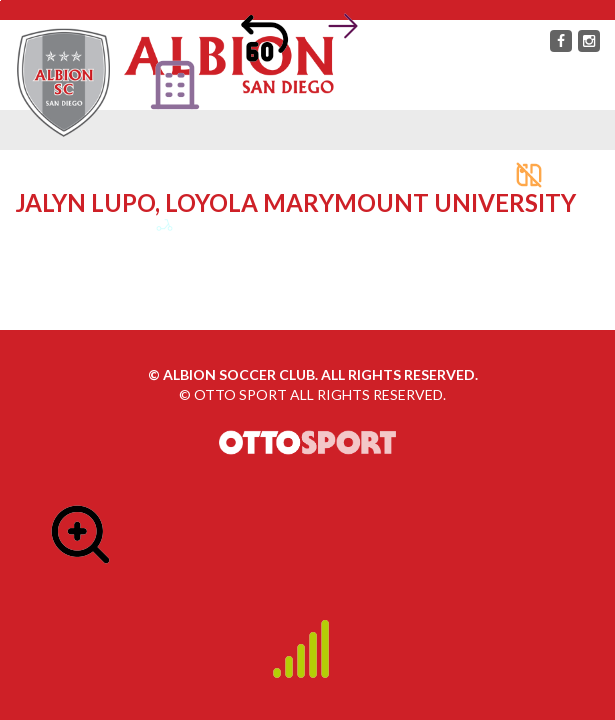 This screenshot has height=720, width=615. What do you see at coordinates (164, 225) in the screenshot?
I see `select scooter as transportation mode` at bounding box center [164, 225].